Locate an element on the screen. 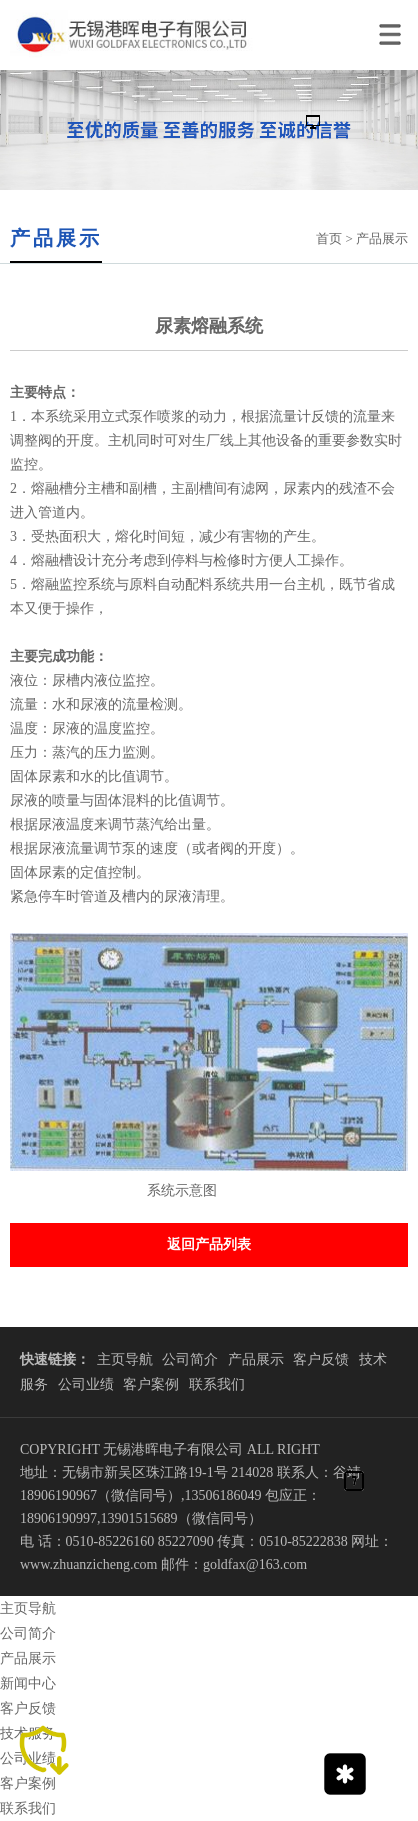  switch to desktop view is located at coordinates (313, 122).